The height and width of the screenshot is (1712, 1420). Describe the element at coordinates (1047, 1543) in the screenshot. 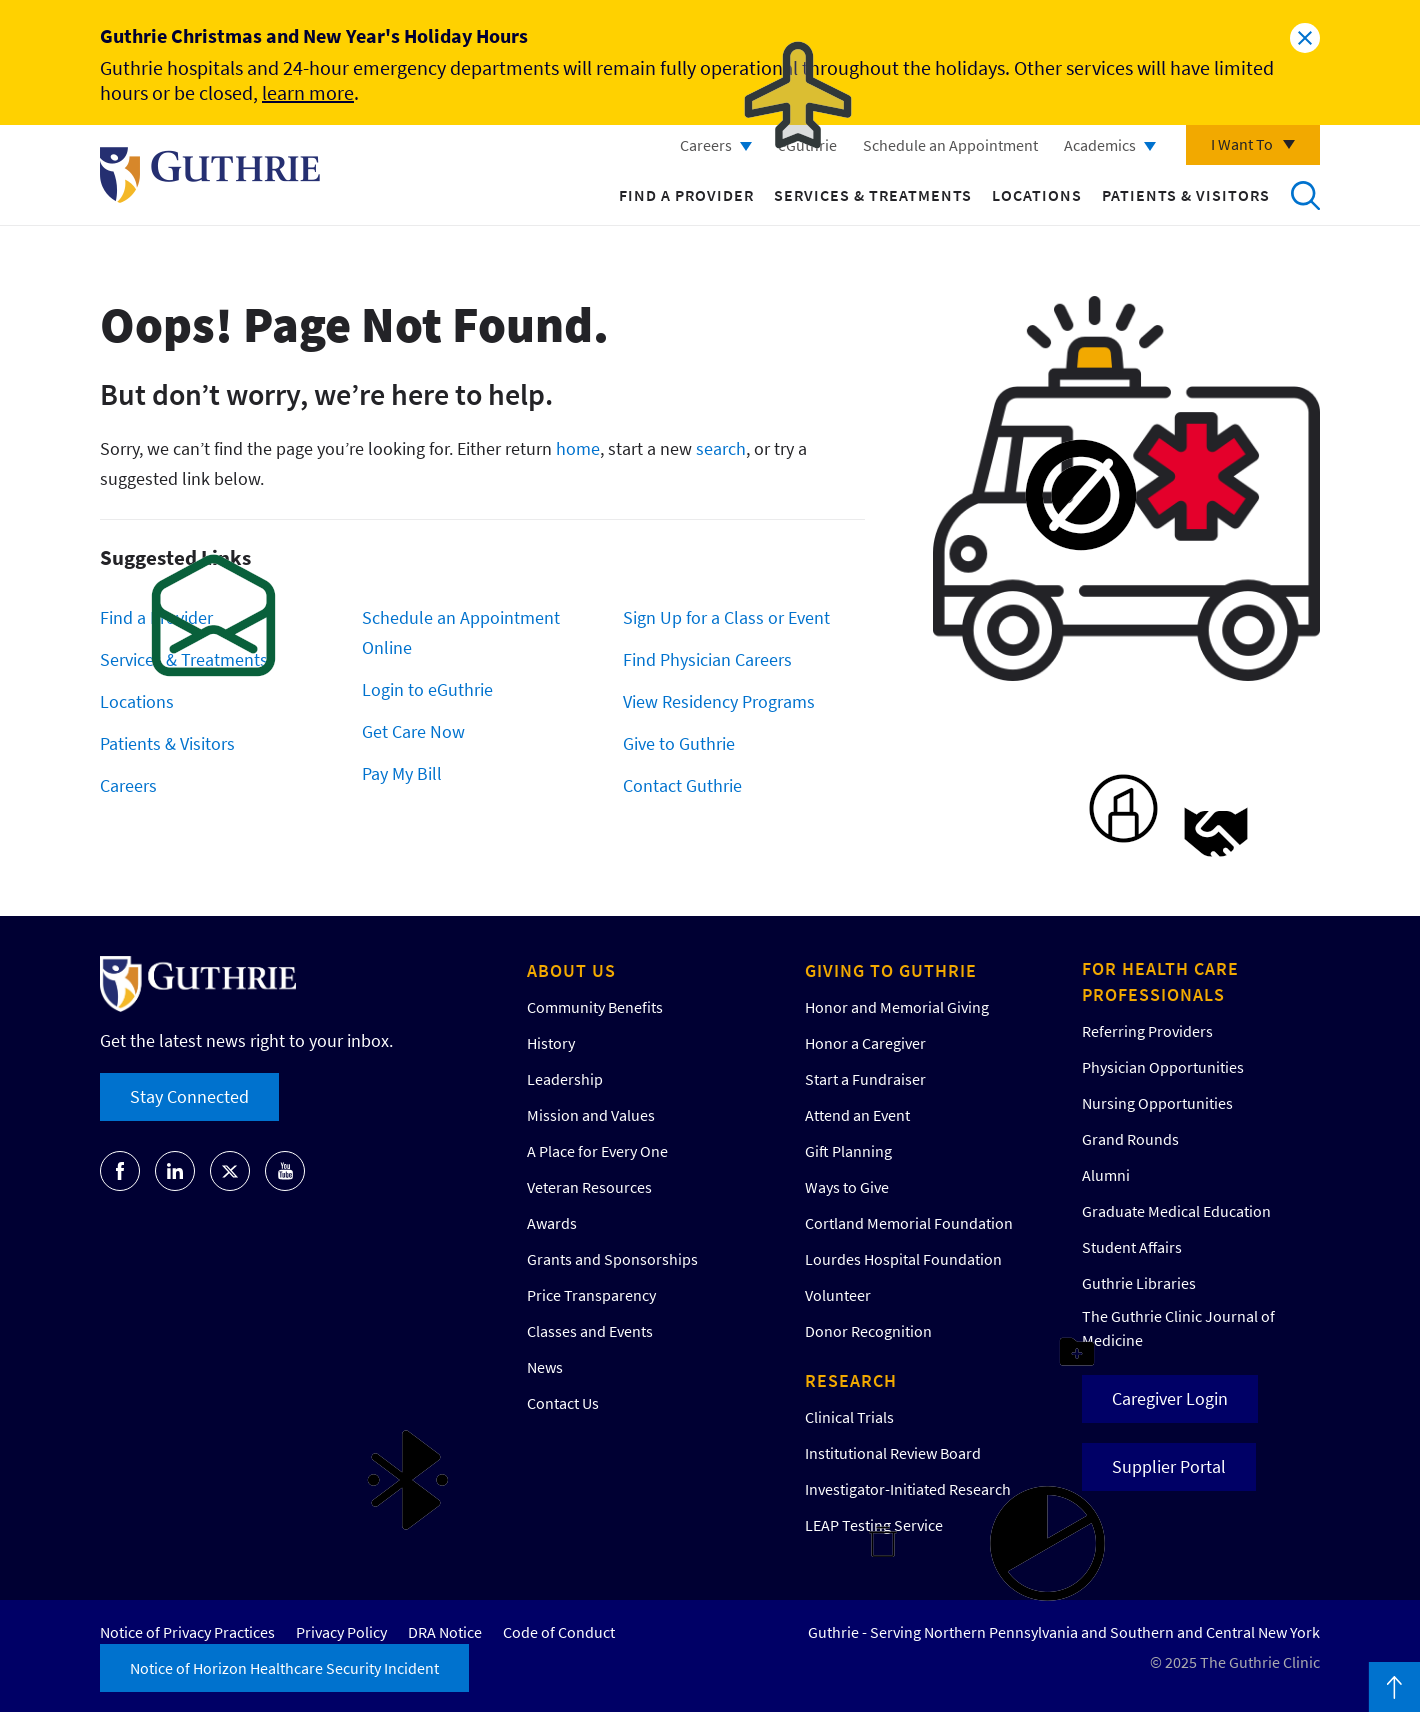

I see `view analytics or statistics breakdown` at that location.